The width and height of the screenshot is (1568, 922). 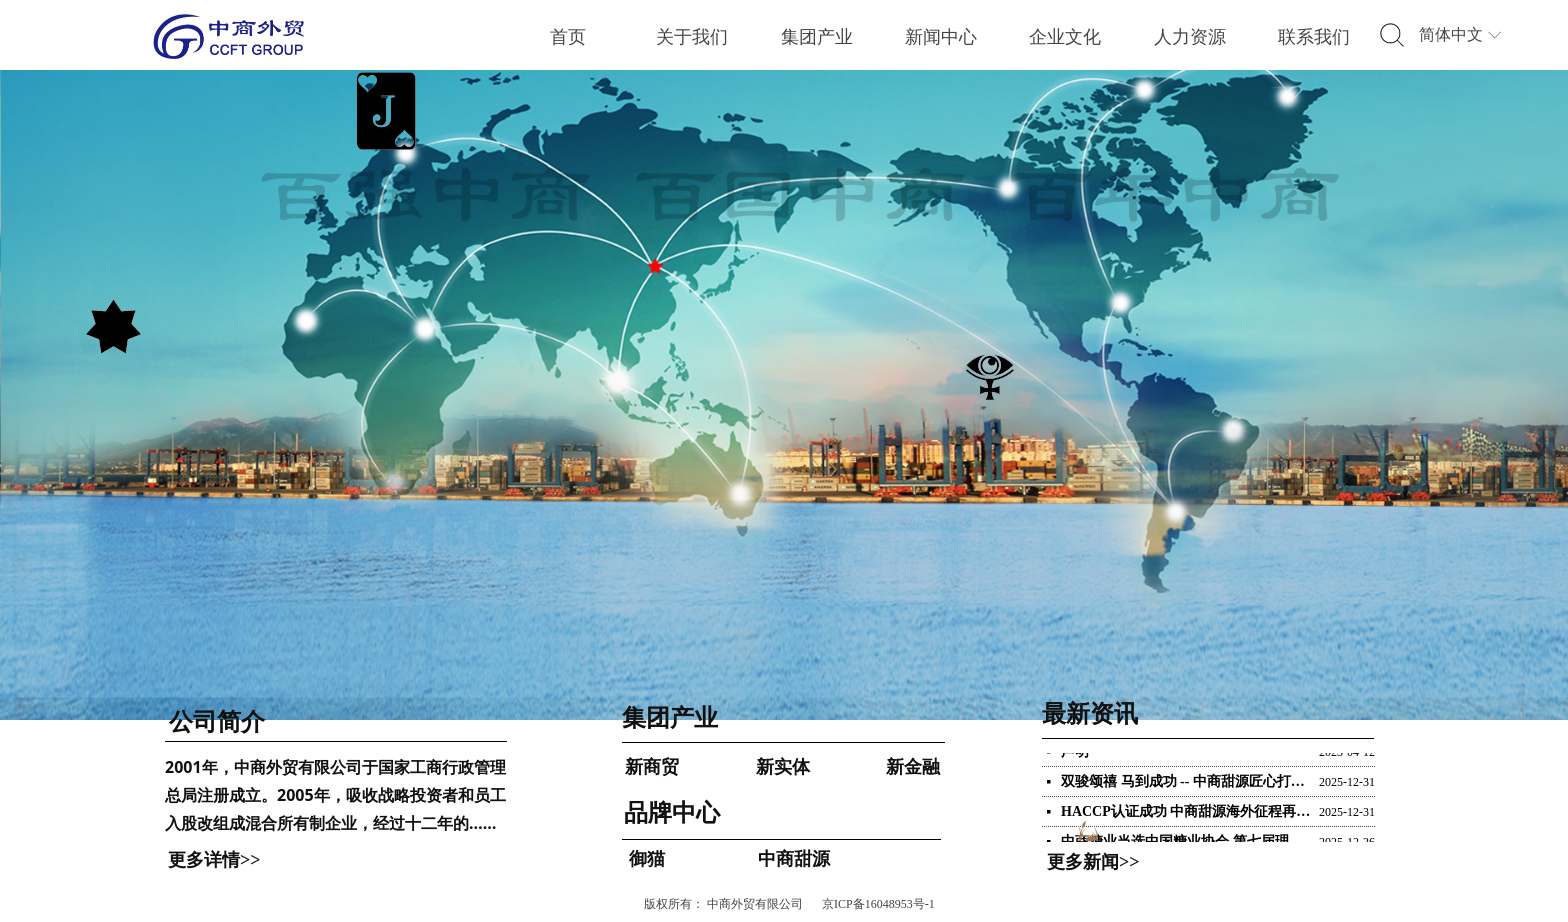 I want to click on indicates a special or featured item, so click(x=113, y=326).